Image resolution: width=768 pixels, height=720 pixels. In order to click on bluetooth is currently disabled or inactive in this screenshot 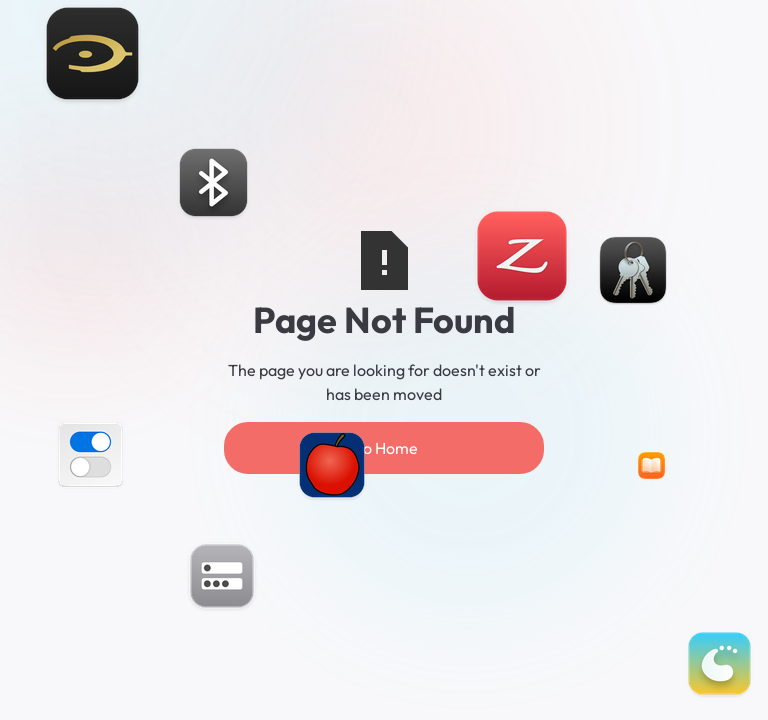, I will do `click(213, 182)`.